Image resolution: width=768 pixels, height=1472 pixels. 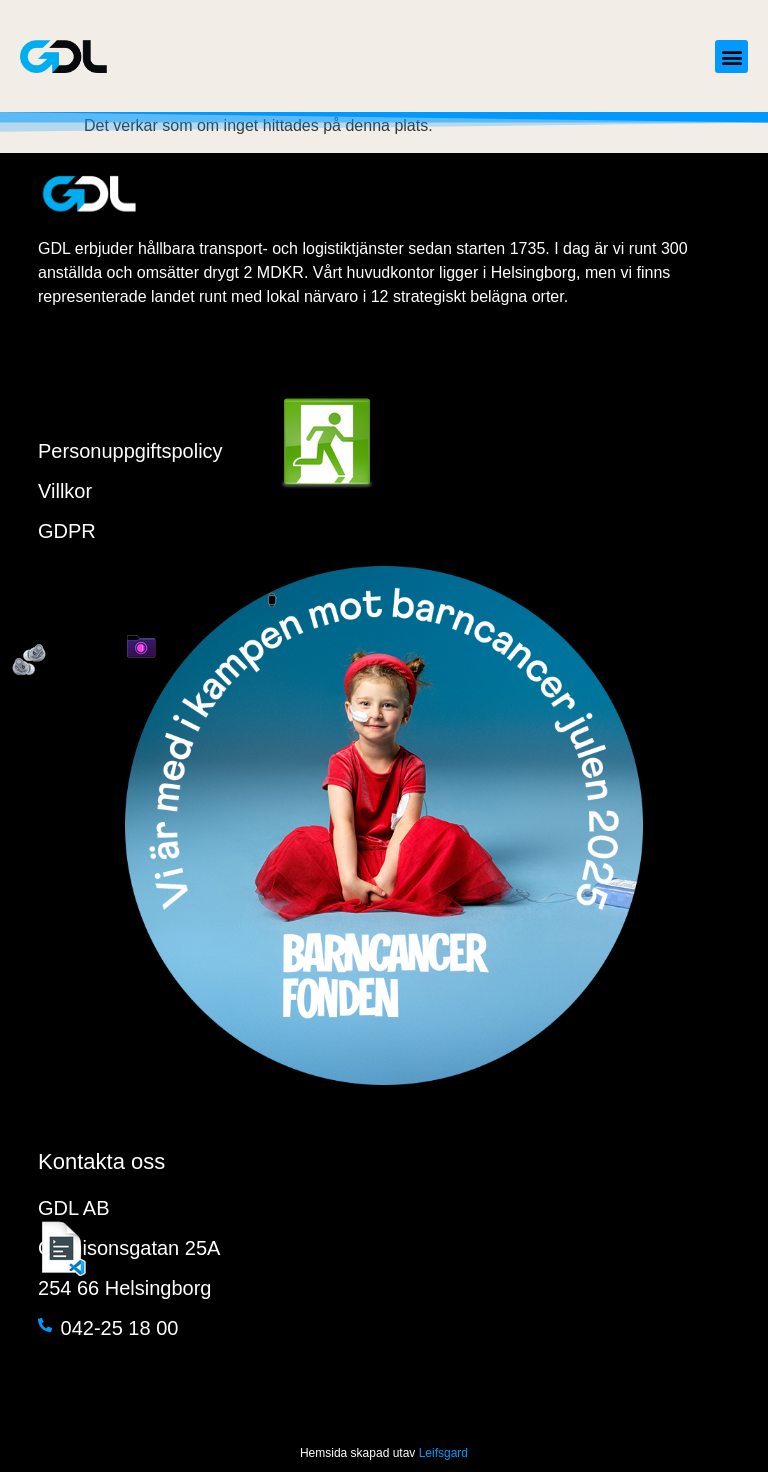 What do you see at coordinates (327, 444) in the screenshot?
I see `log out of your account` at bounding box center [327, 444].